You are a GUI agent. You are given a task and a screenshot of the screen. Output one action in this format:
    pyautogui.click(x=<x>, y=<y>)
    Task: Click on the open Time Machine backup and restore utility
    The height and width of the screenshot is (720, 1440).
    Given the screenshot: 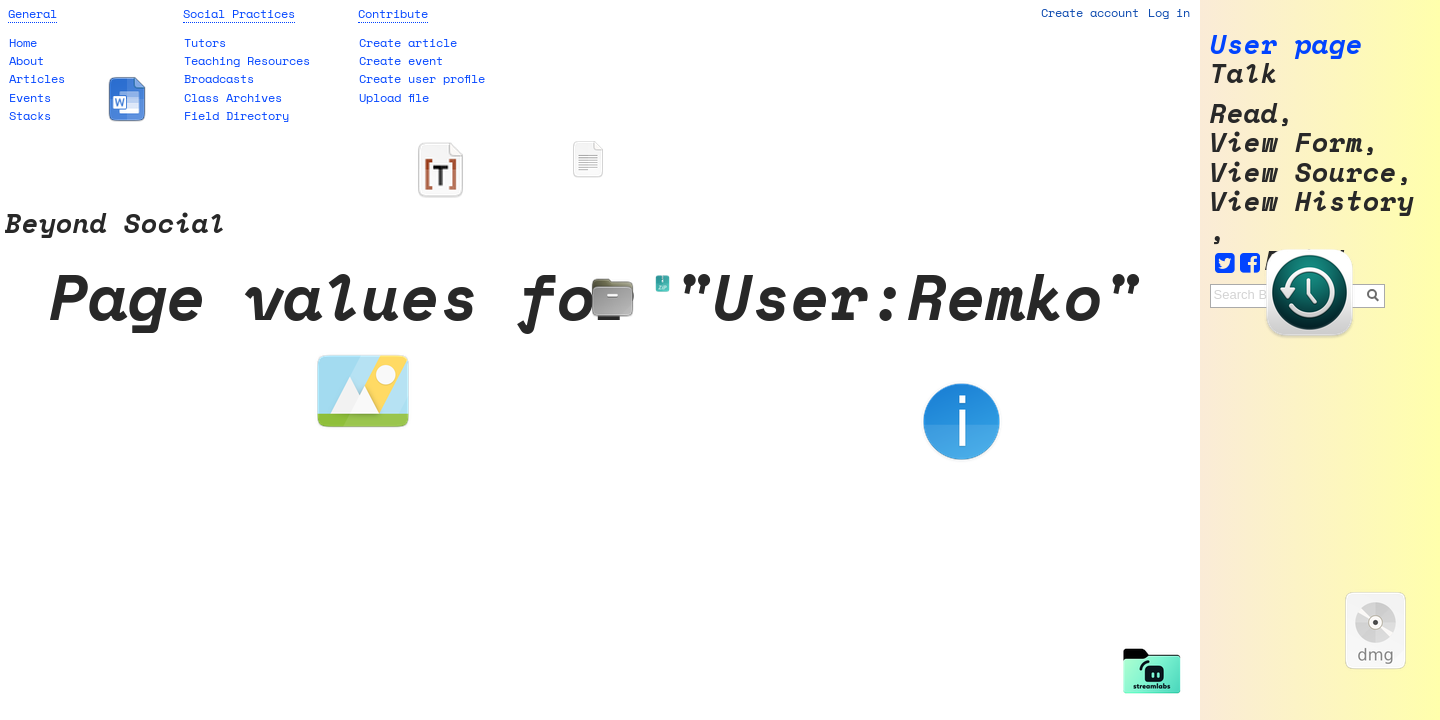 What is the action you would take?
    pyautogui.click(x=1309, y=292)
    